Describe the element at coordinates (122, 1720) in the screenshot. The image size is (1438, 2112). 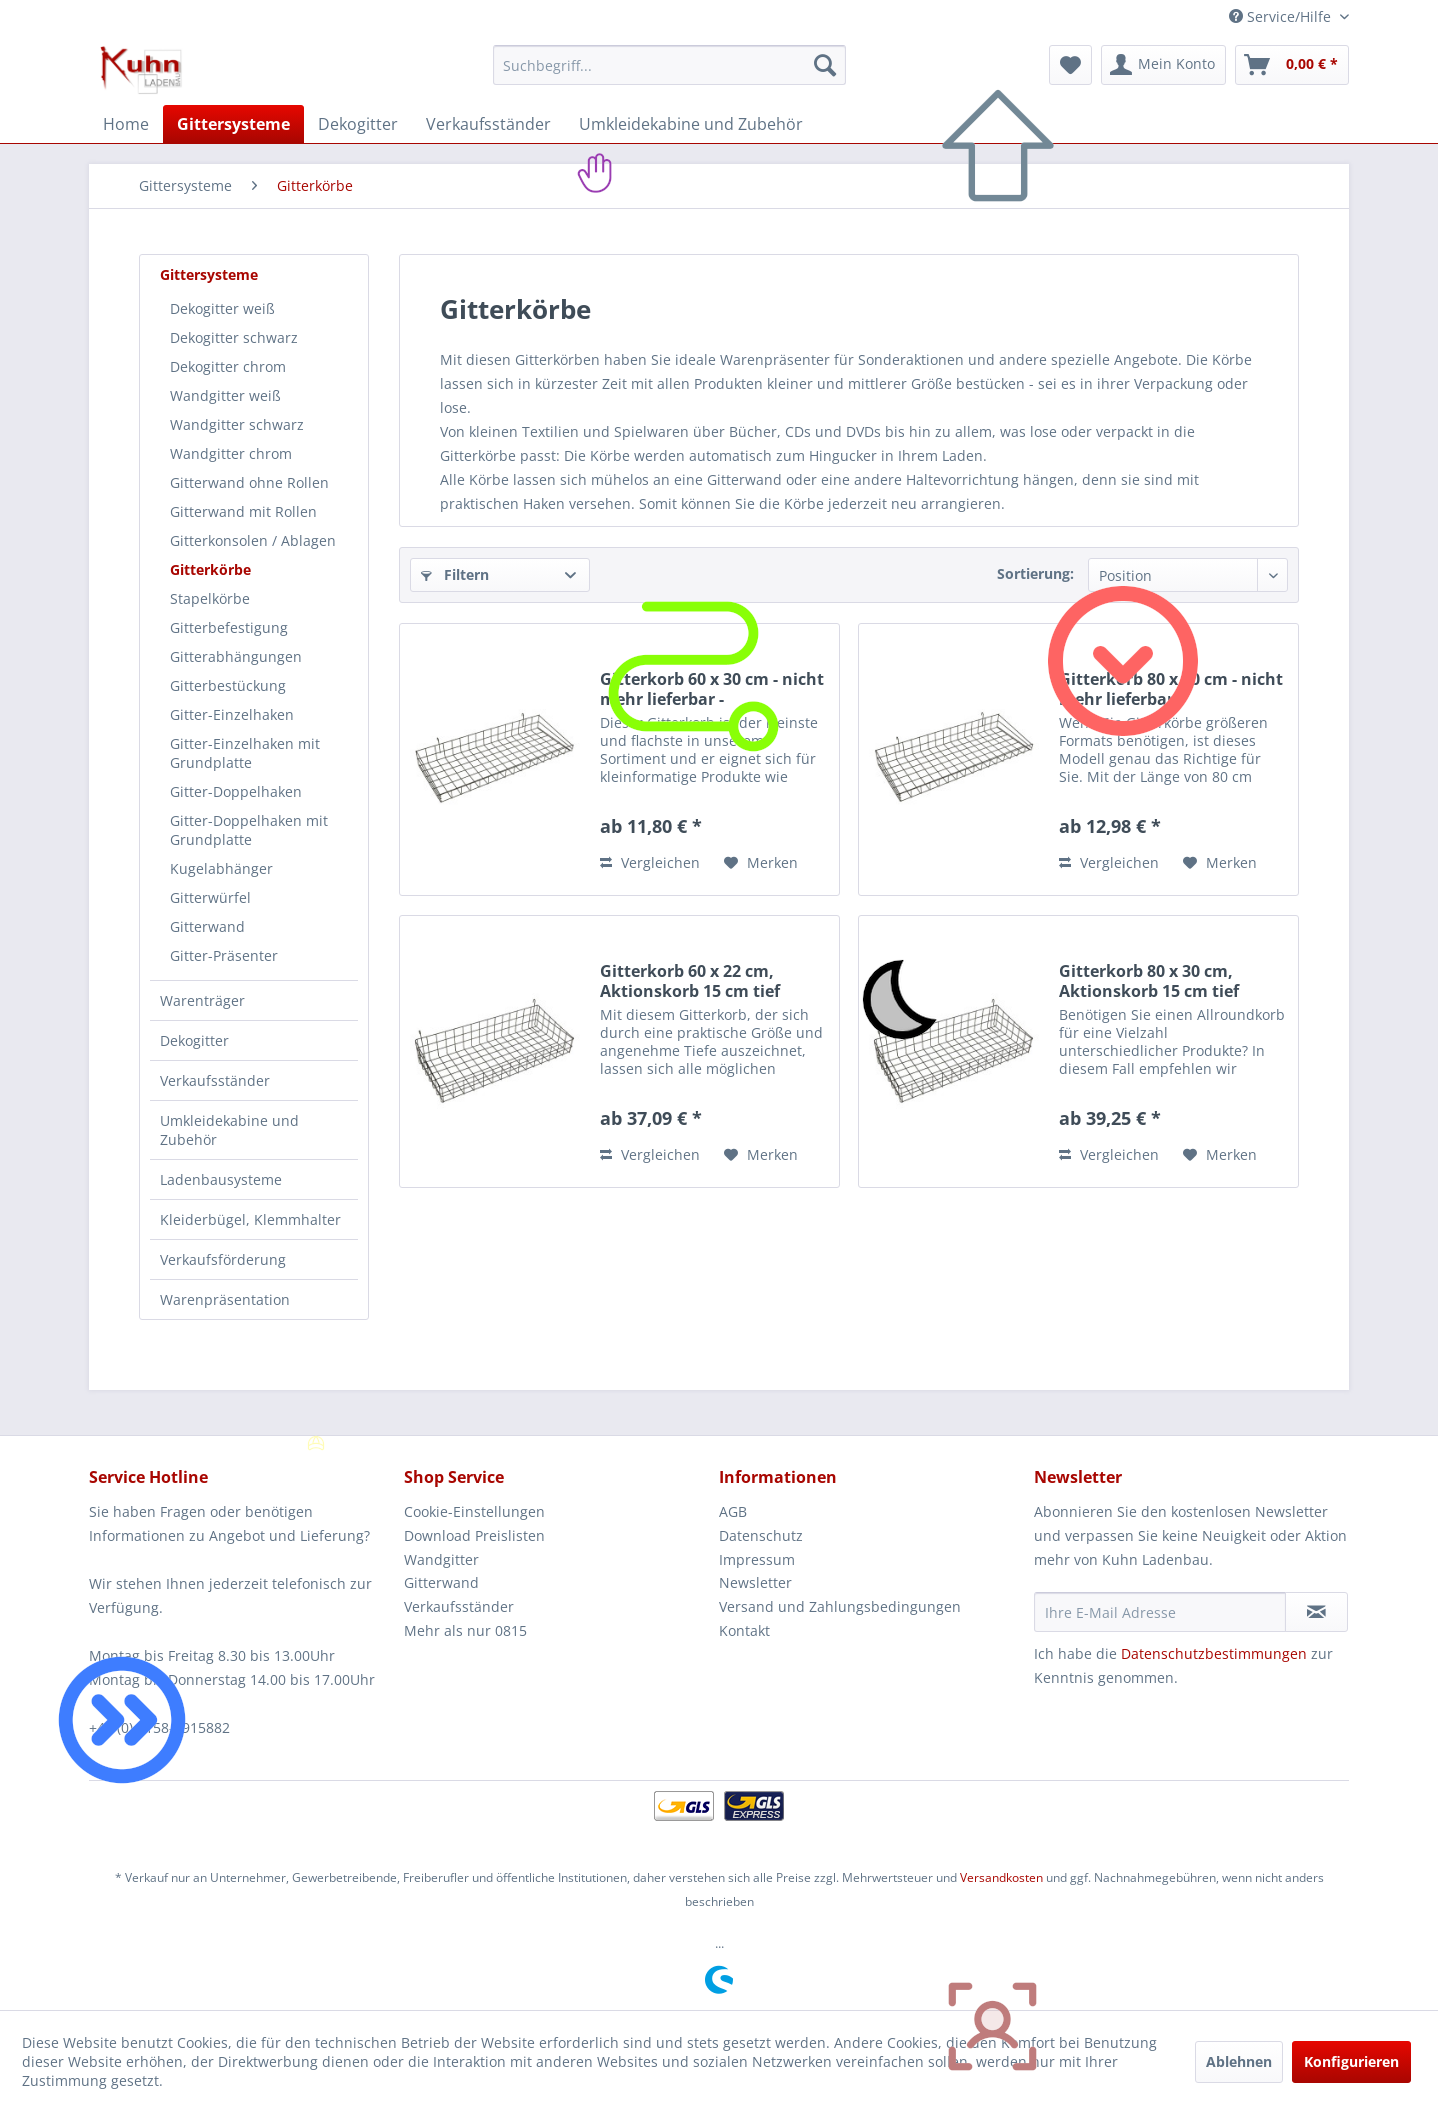
I see `skip forward or advance quickly` at that location.